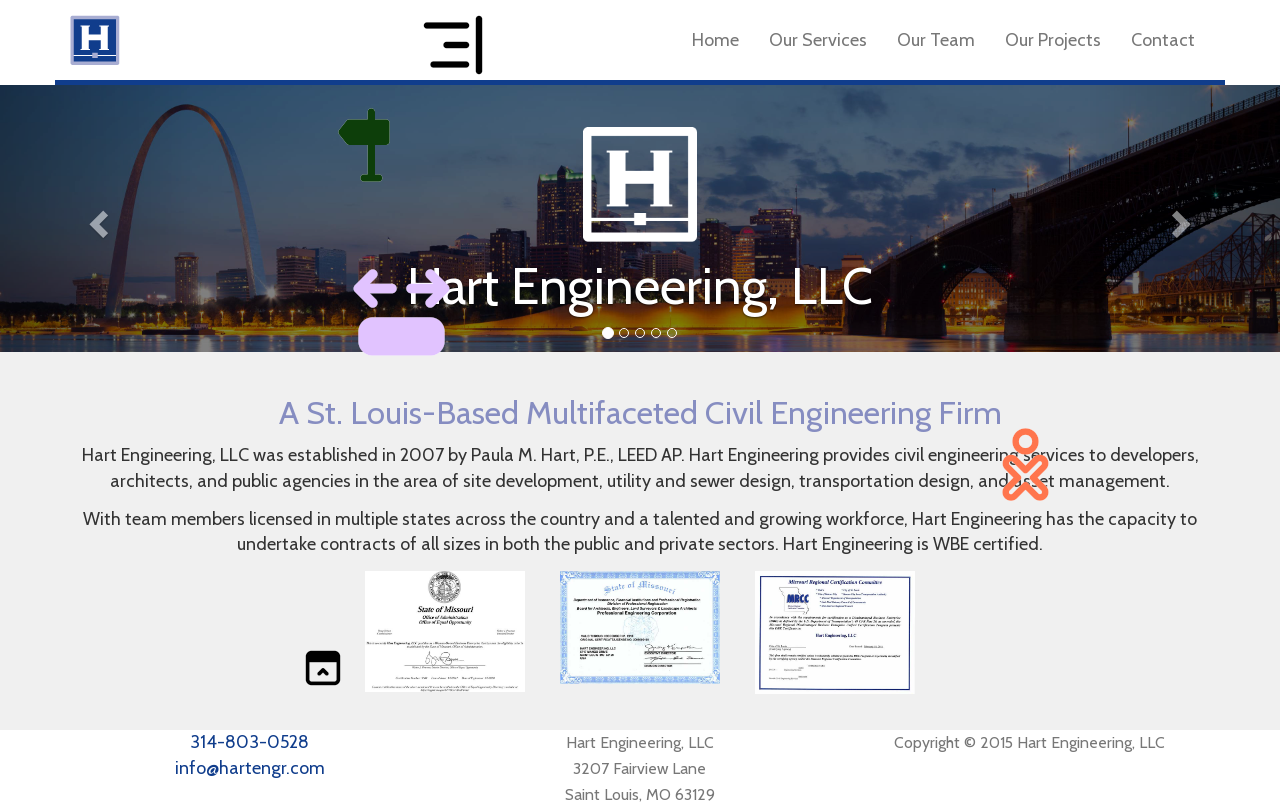  I want to click on auto-fit content to container width, so click(401, 312).